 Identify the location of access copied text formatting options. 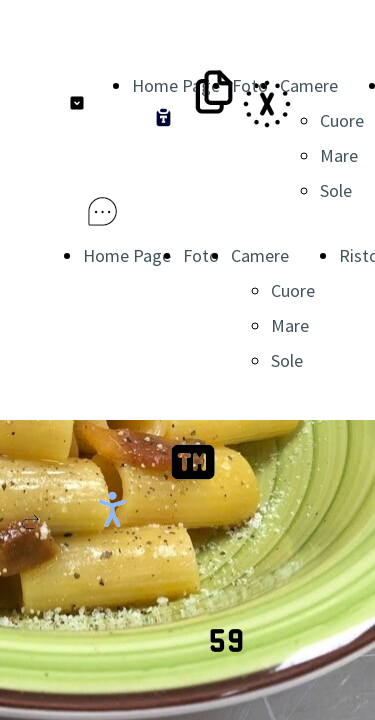
(163, 117).